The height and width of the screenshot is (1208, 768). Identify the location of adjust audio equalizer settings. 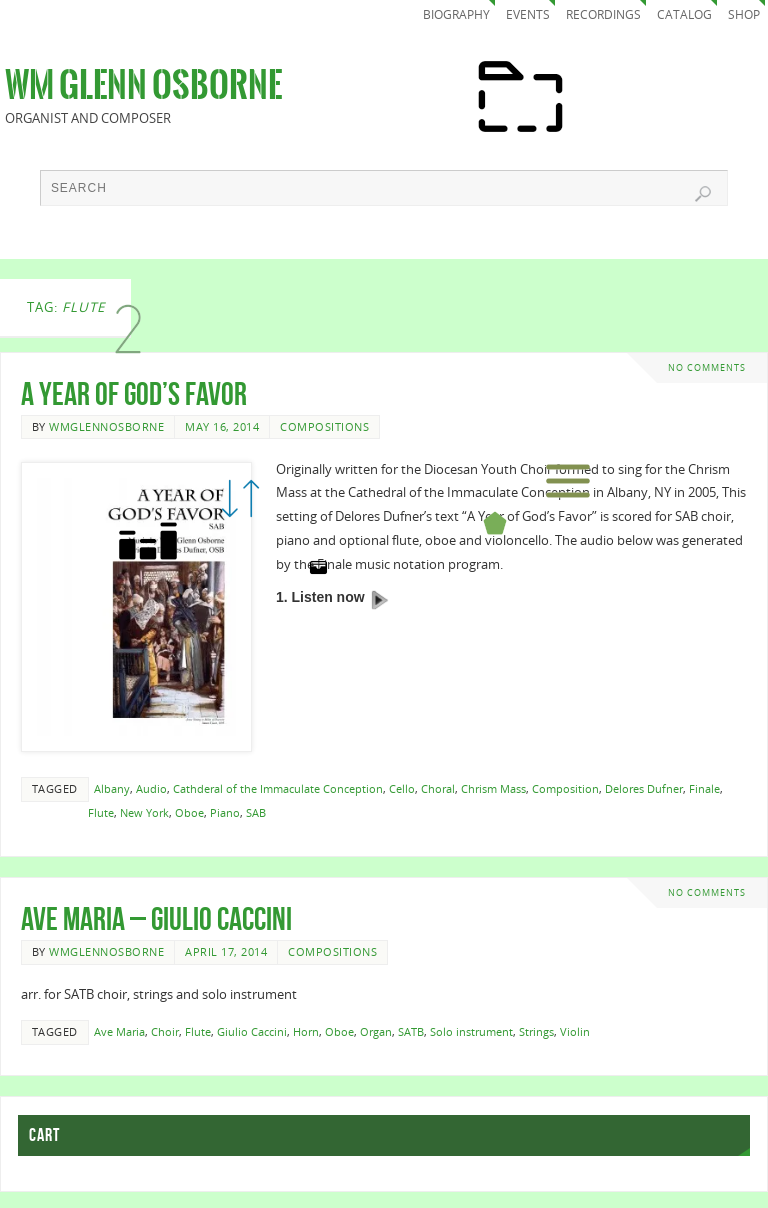
(148, 541).